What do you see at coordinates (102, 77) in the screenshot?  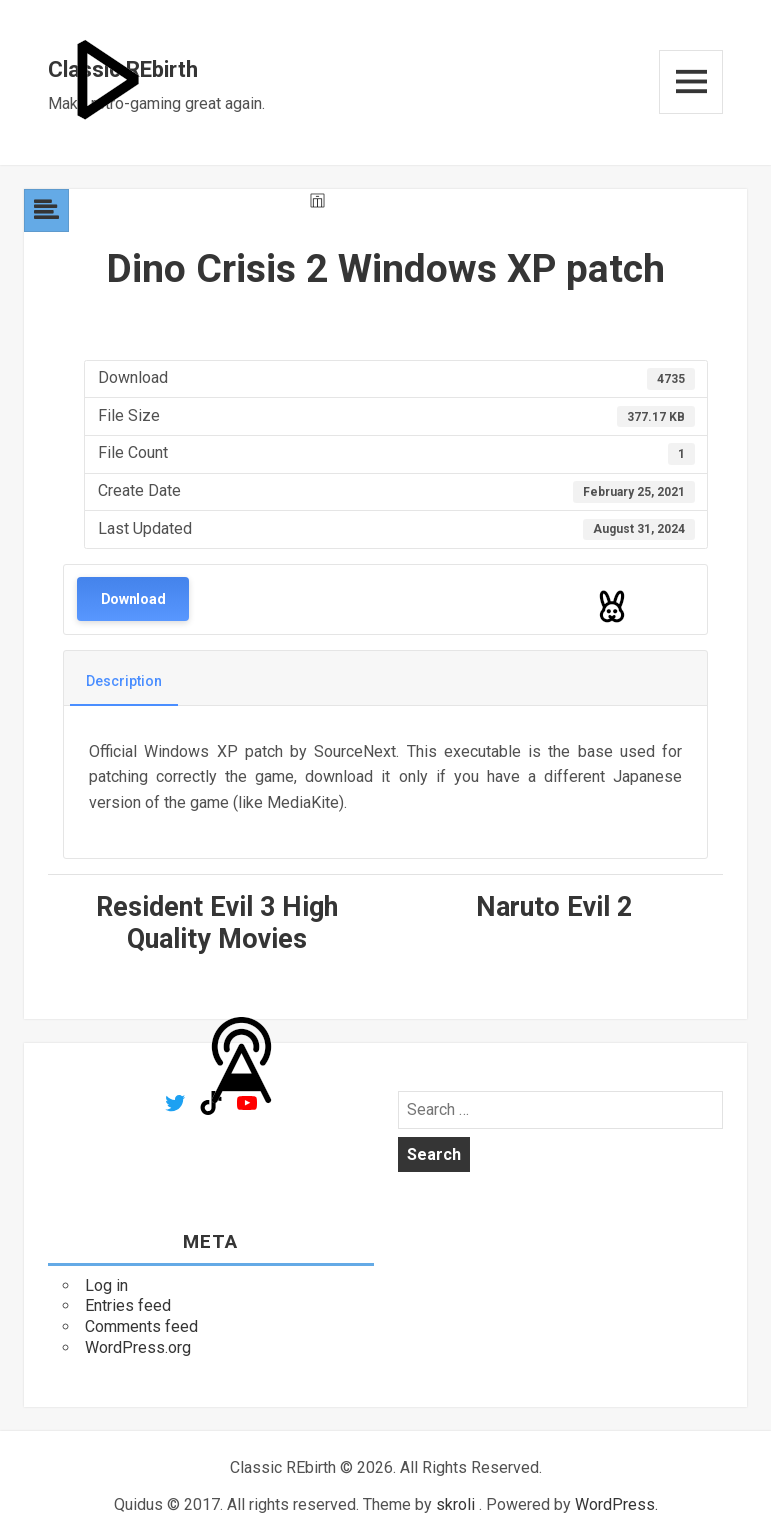 I see `start debugging session` at bounding box center [102, 77].